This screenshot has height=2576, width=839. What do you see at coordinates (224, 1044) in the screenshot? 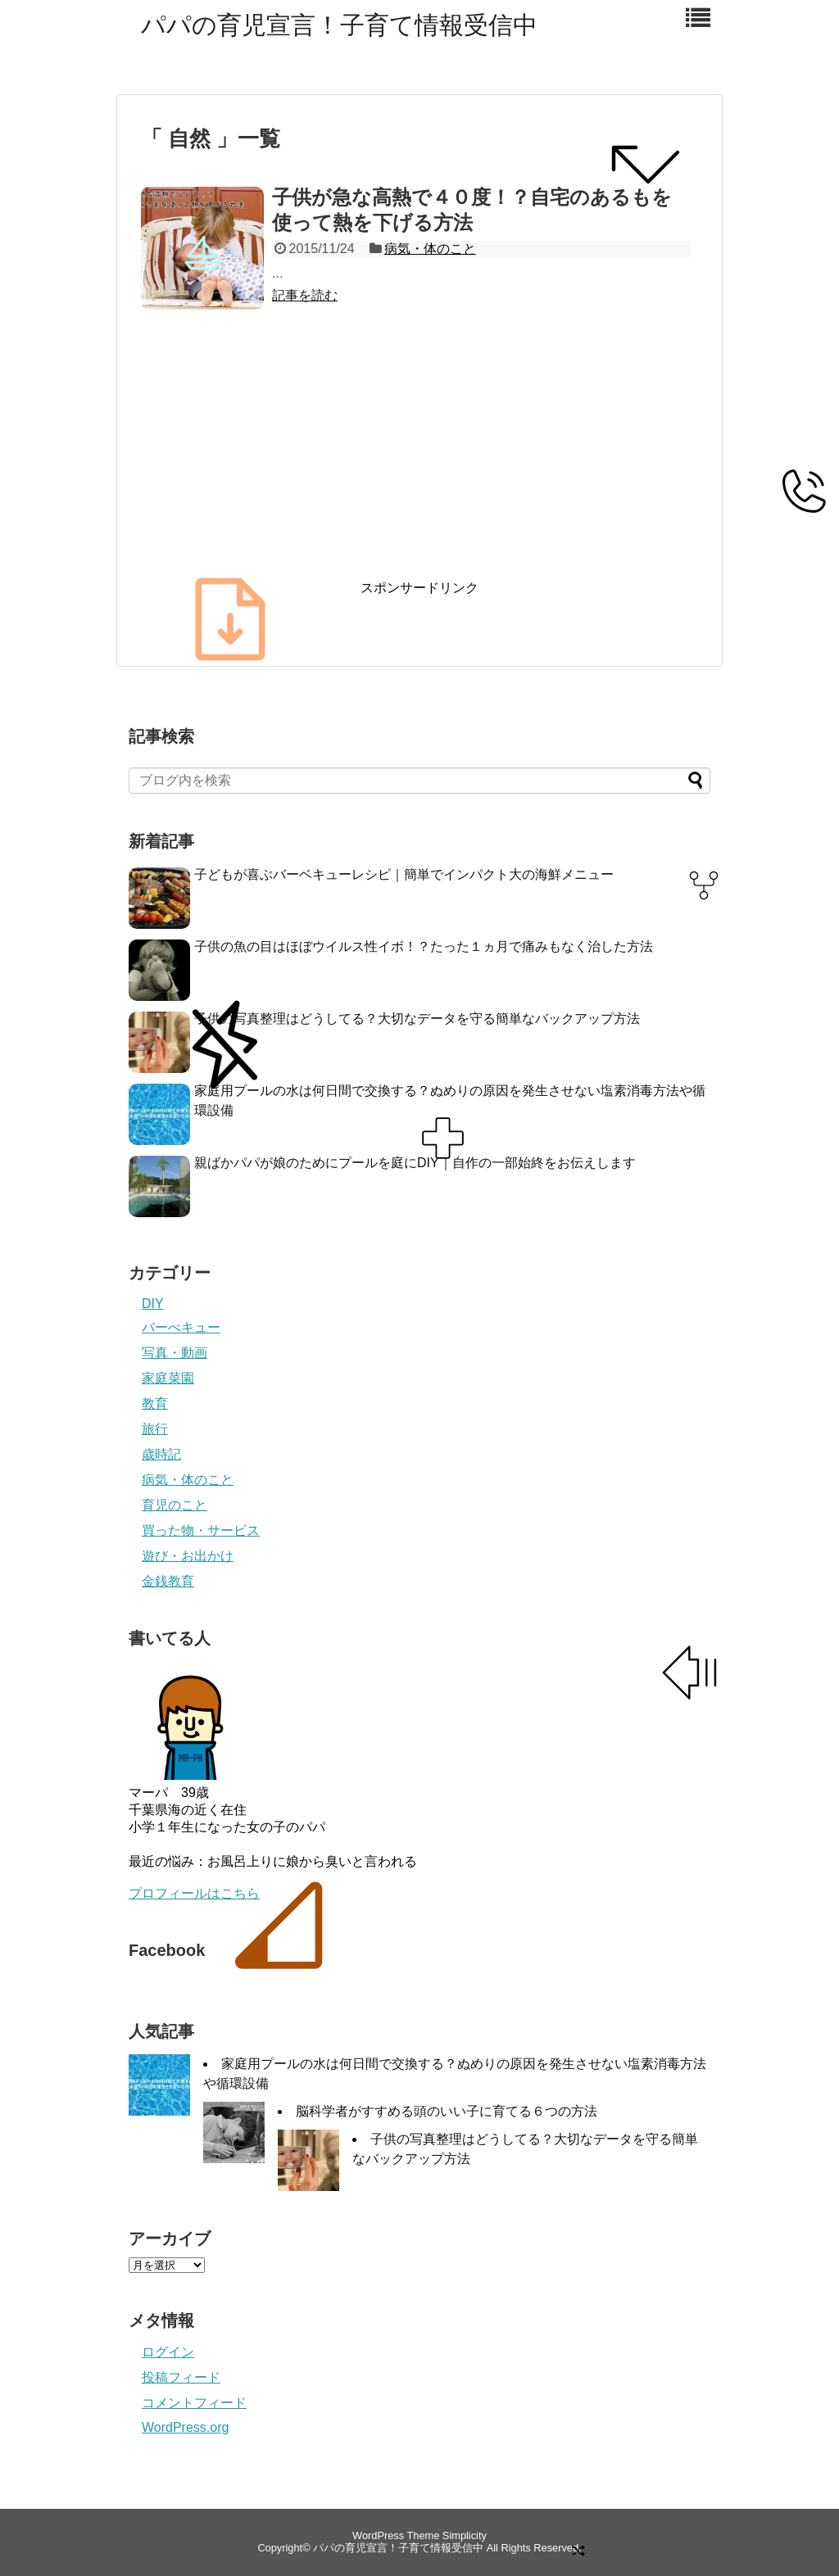
I see `disable flash or lightning mode` at bounding box center [224, 1044].